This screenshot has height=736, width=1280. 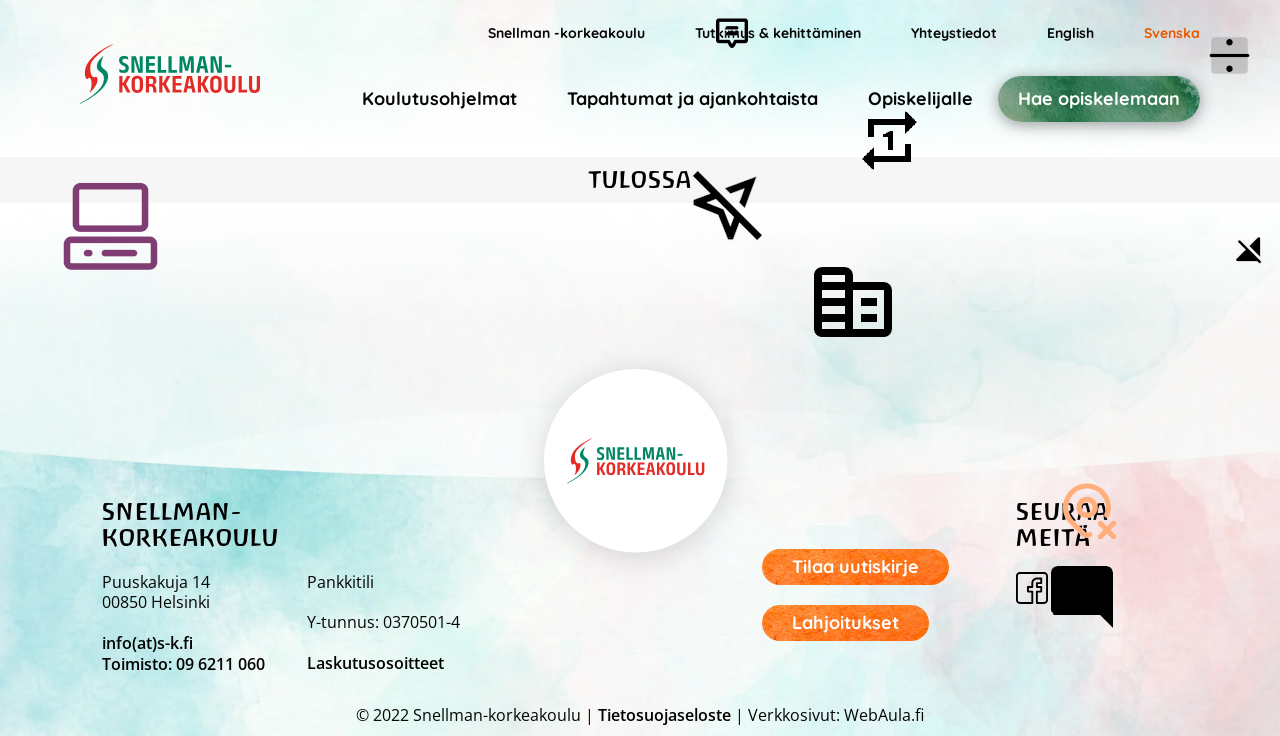 I want to click on open comments section, so click(x=1082, y=597).